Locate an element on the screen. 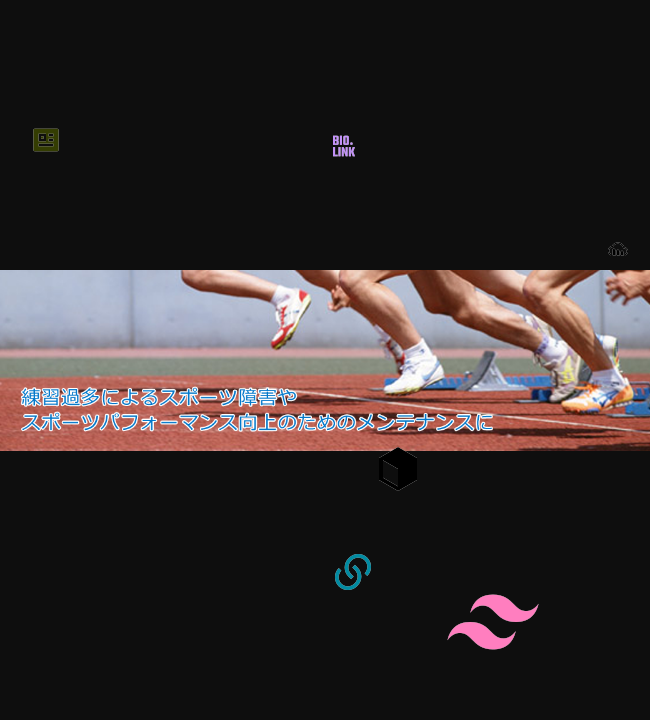 The image size is (650, 720). link to biolink profile is located at coordinates (344, 146).